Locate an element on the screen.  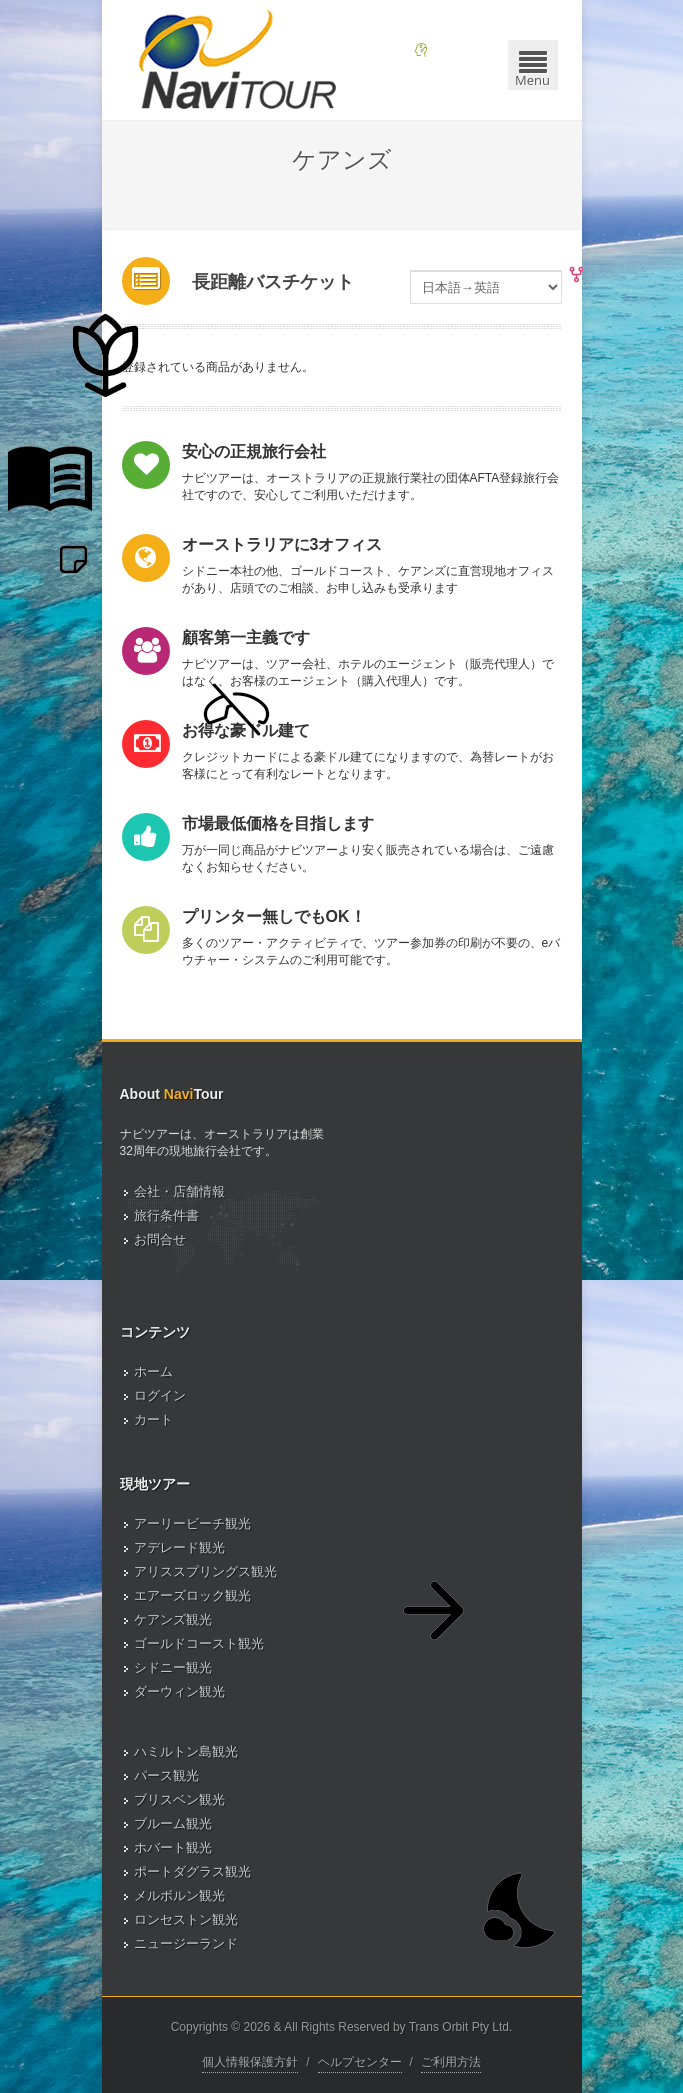
end or decline a phone call is located at coordinates (236, 709).